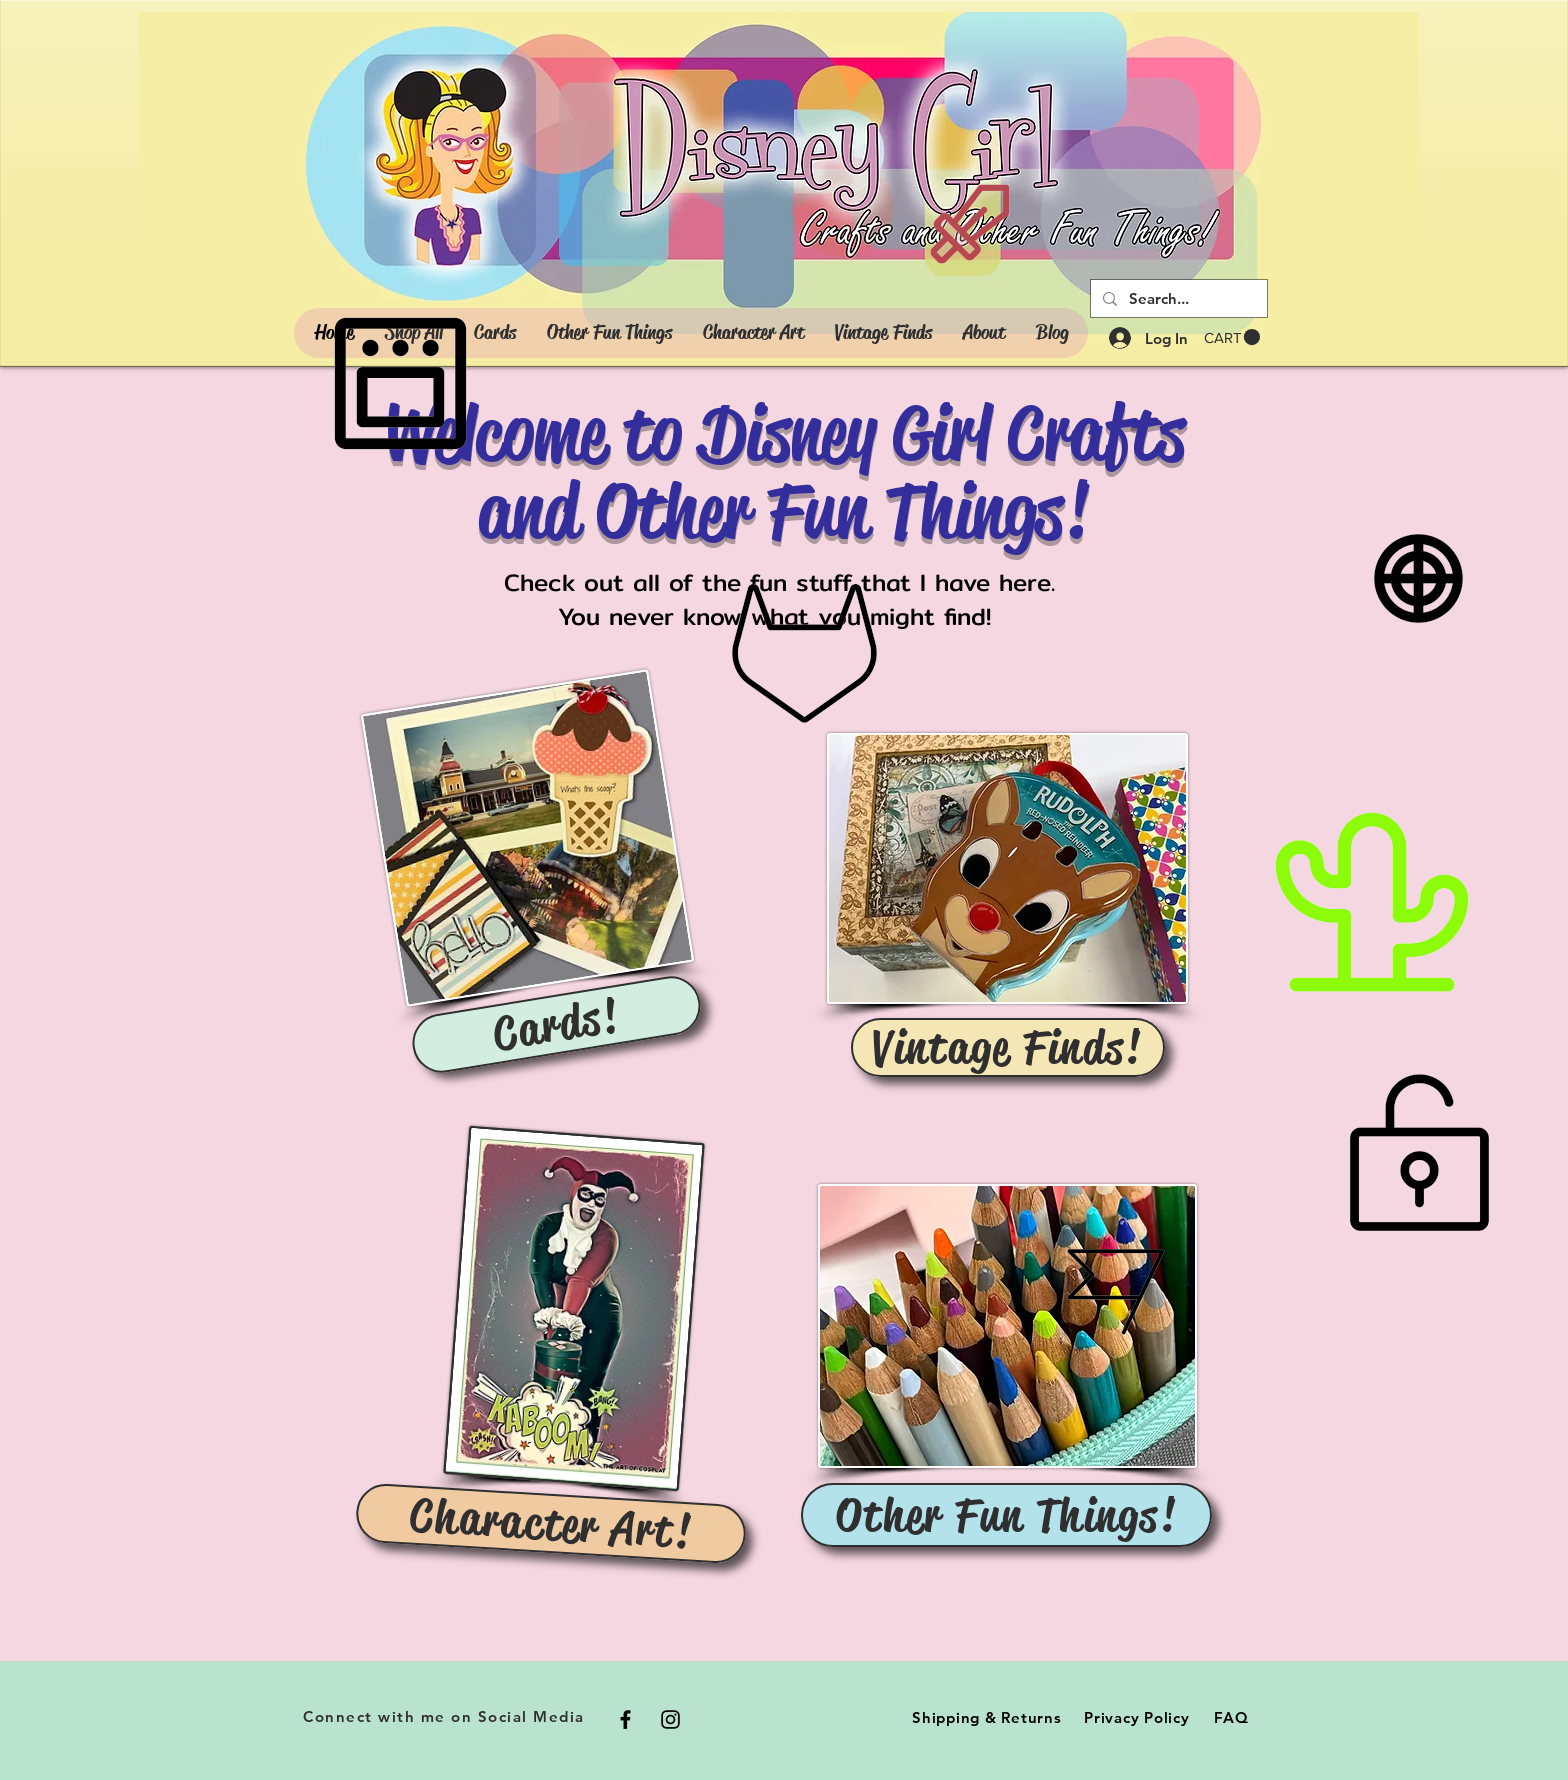 The width and height of the screenshot is (1568, 1780). Describe the element at coordinates (804, 650) in the screenshot. I see `open gitlab repository` at that location.